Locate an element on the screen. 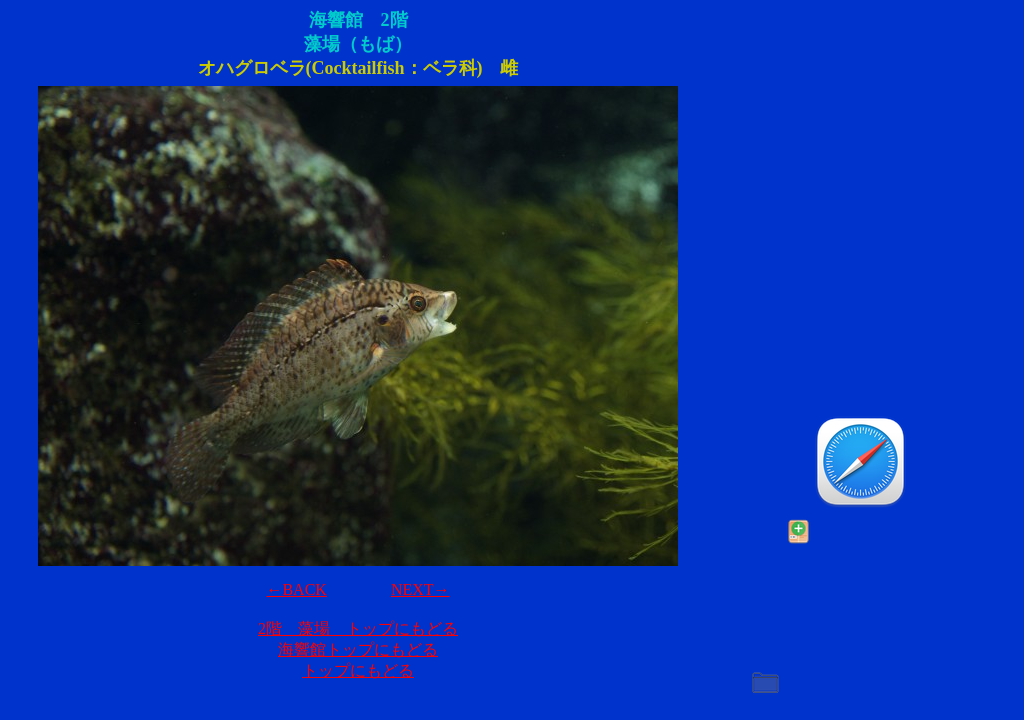 This screenshot has width=1024, height=720. add or install a new software package is located at coordinates (798, 531).